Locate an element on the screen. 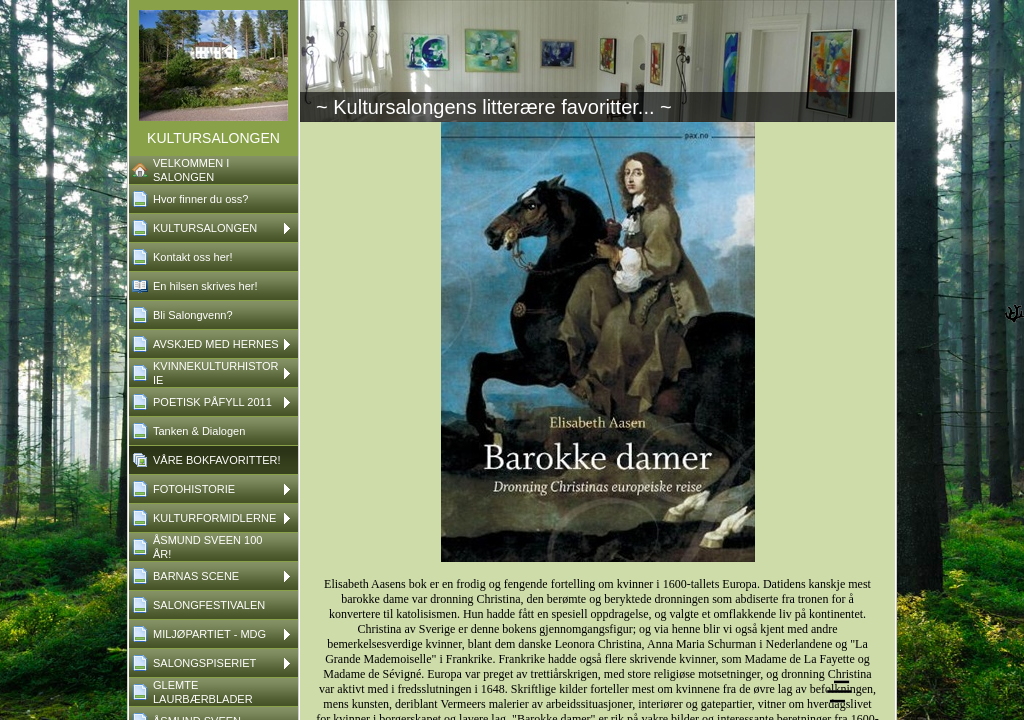  open VSCodium application is located at coordinates (1014, 313).